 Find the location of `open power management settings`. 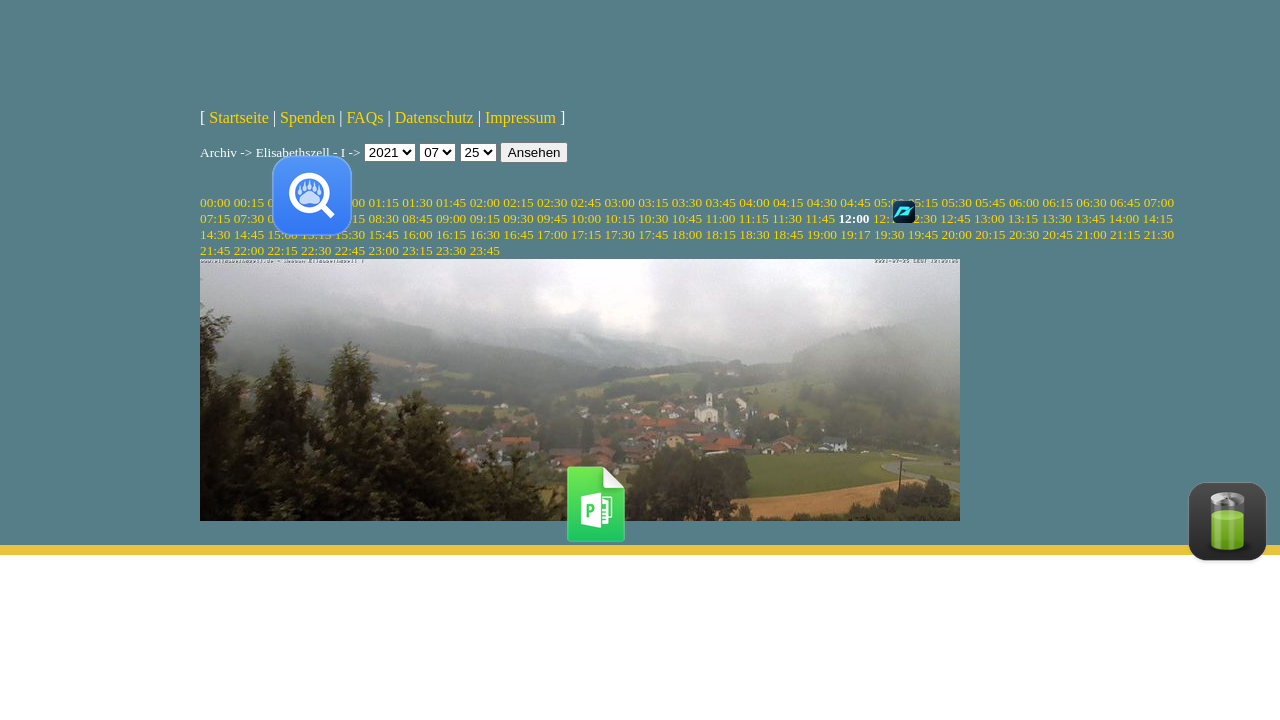

open power management settings is located at coordinates (1227, 521).